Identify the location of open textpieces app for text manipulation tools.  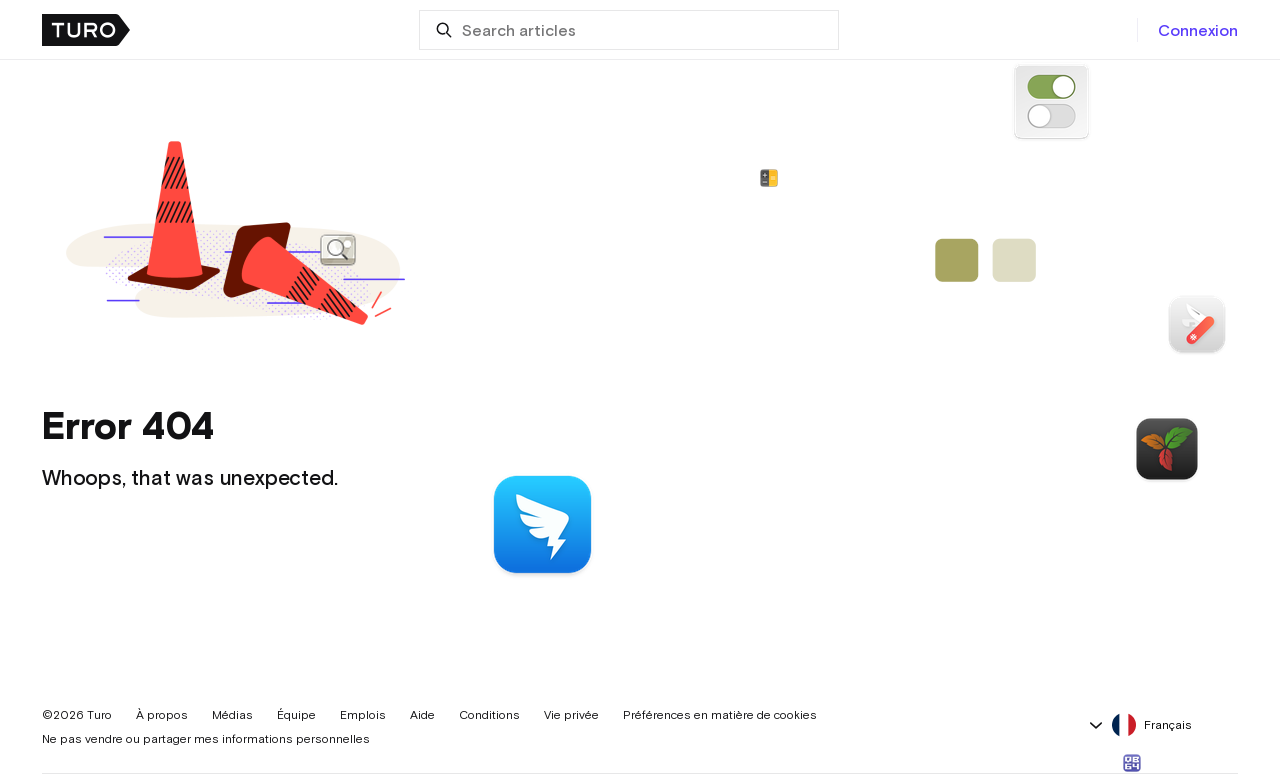
(1197, 324).